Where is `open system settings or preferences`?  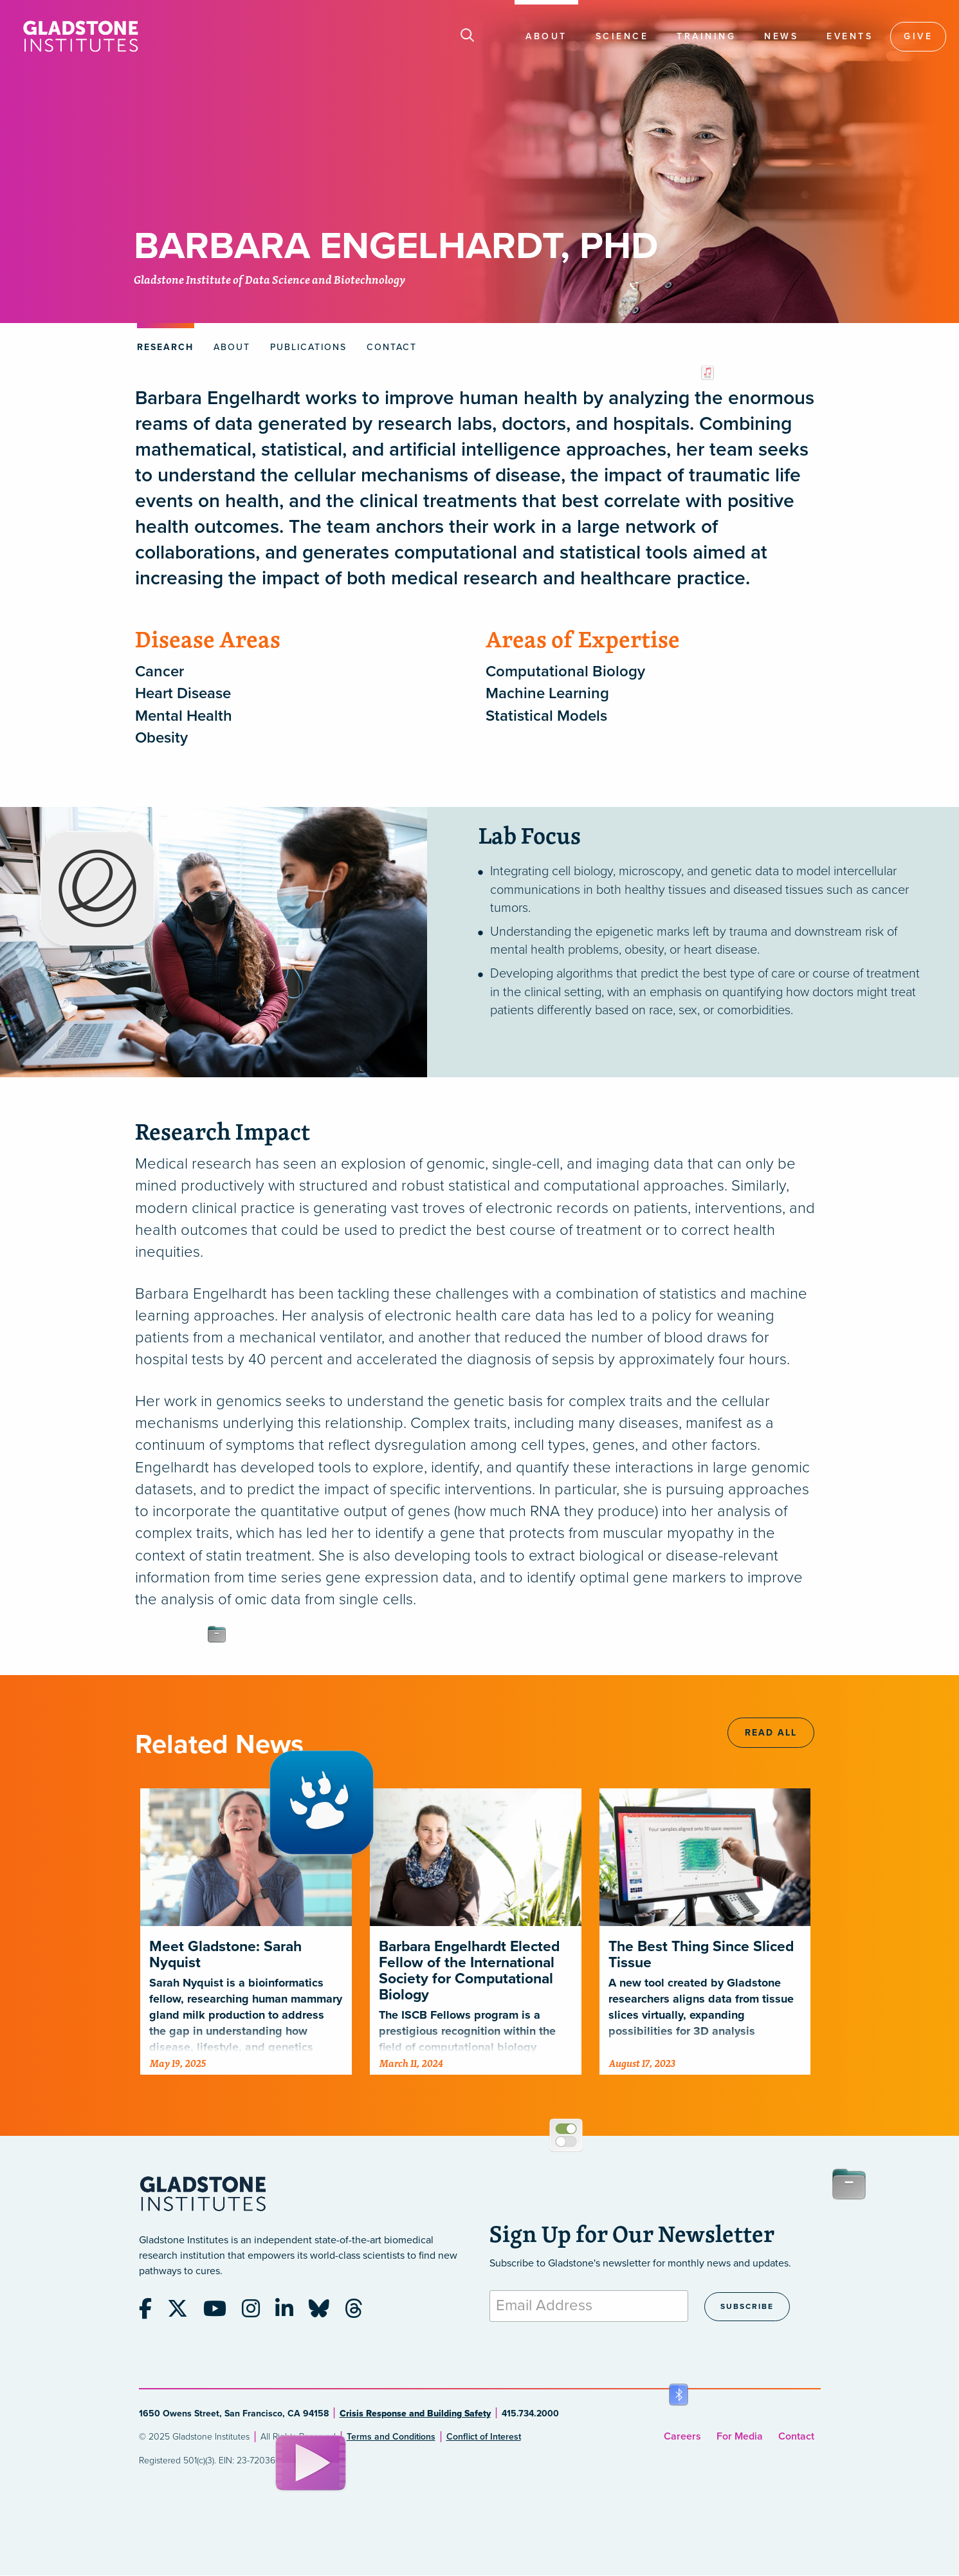 open system settings or preferences is located at coordinates (566, 2135).